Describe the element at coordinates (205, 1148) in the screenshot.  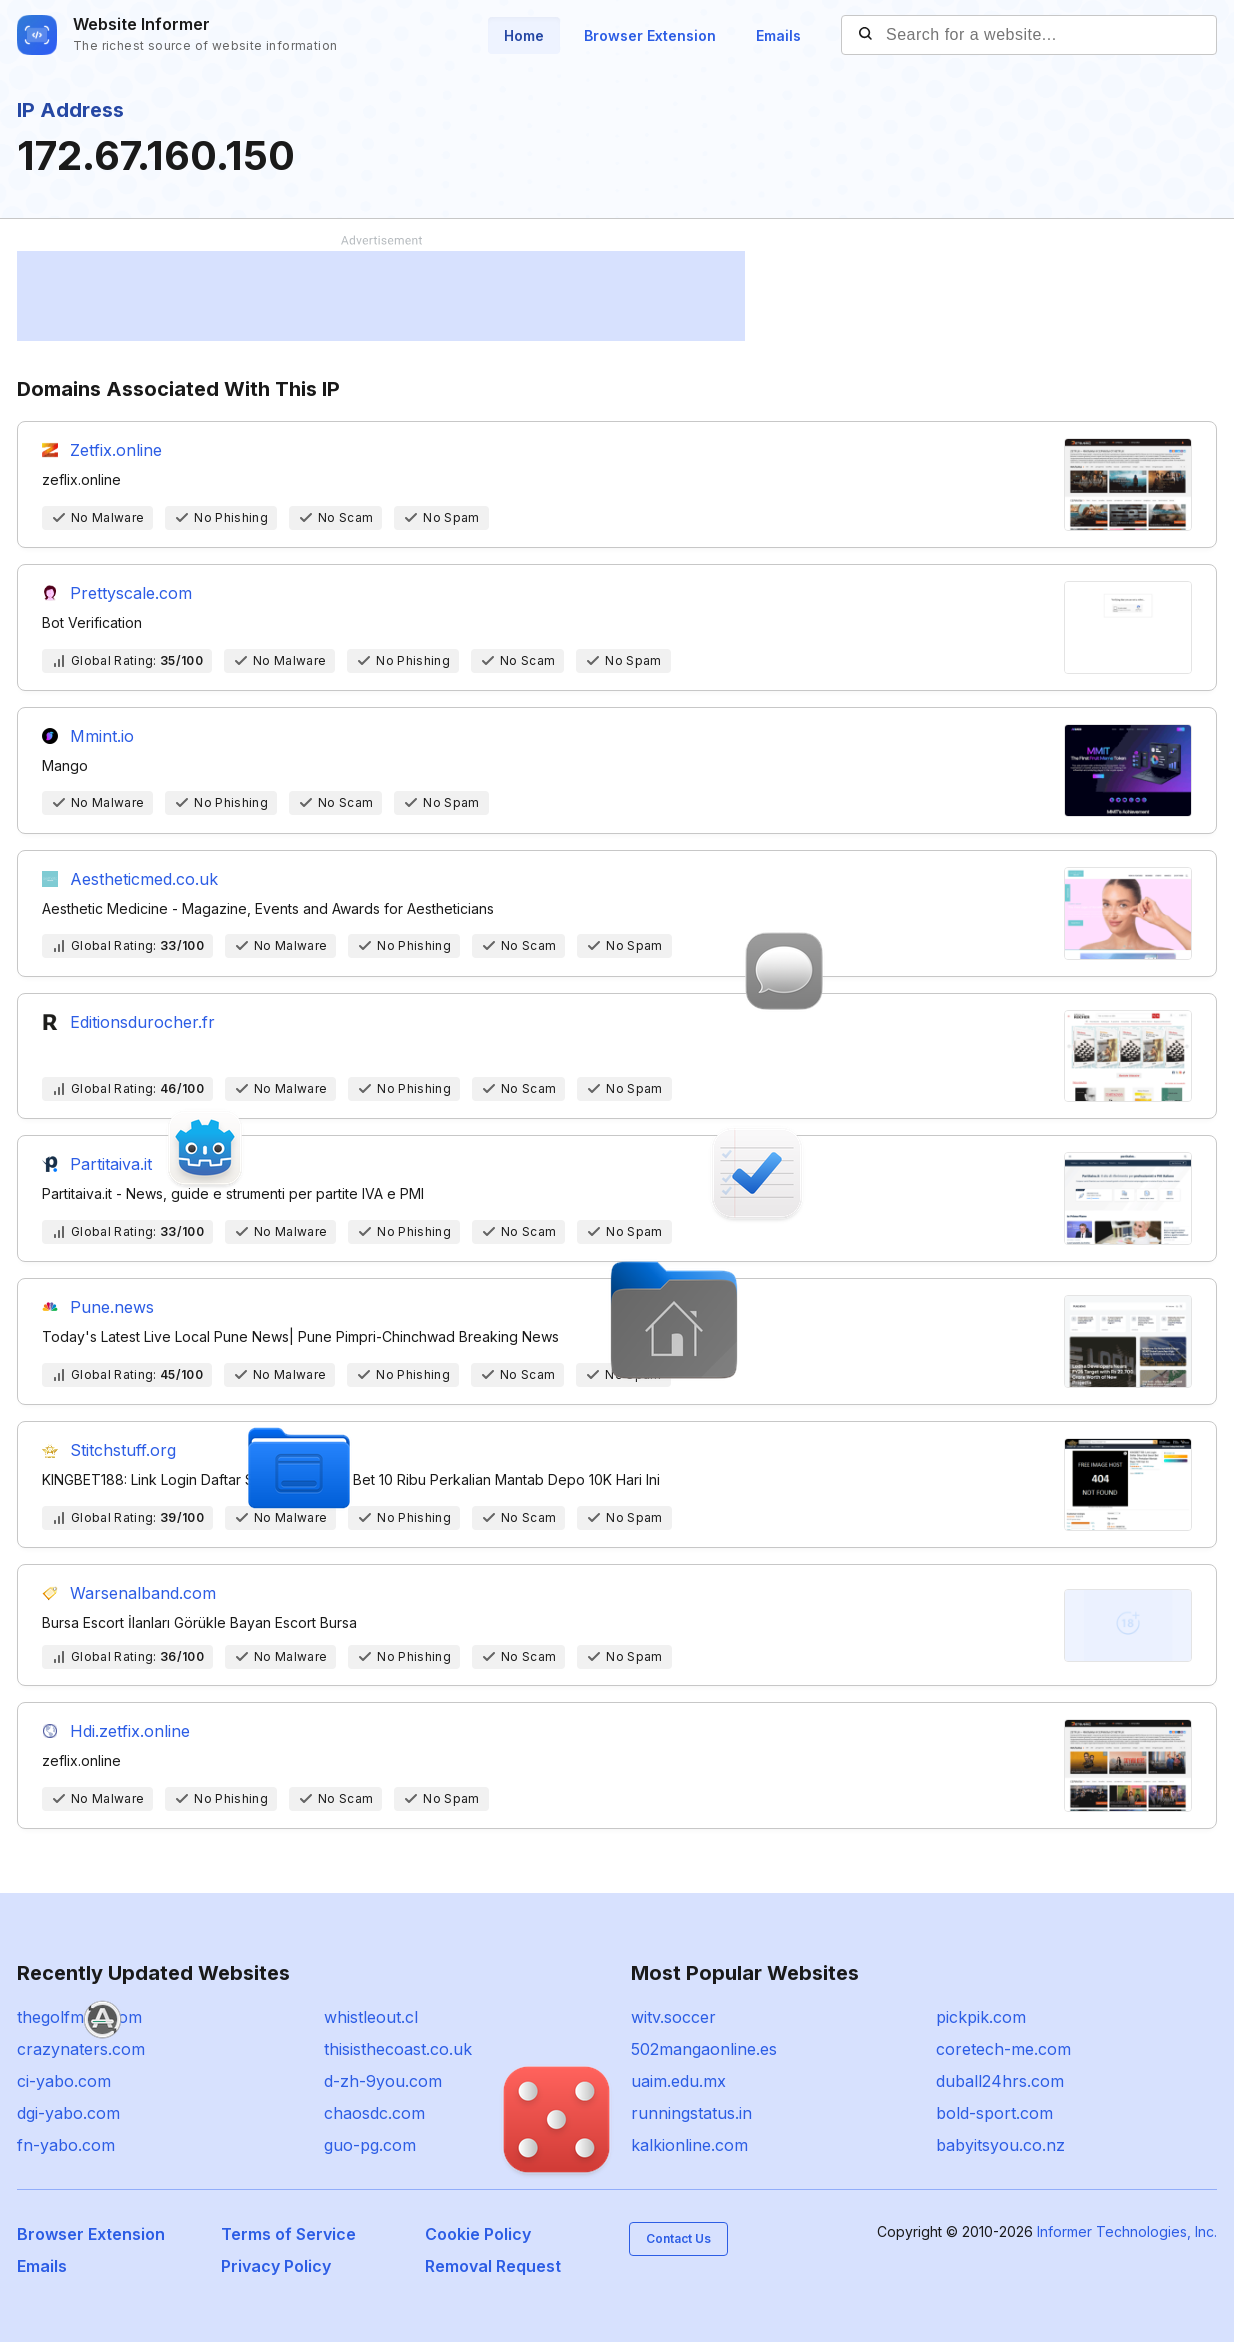
I see `open godot game engine` at that location.